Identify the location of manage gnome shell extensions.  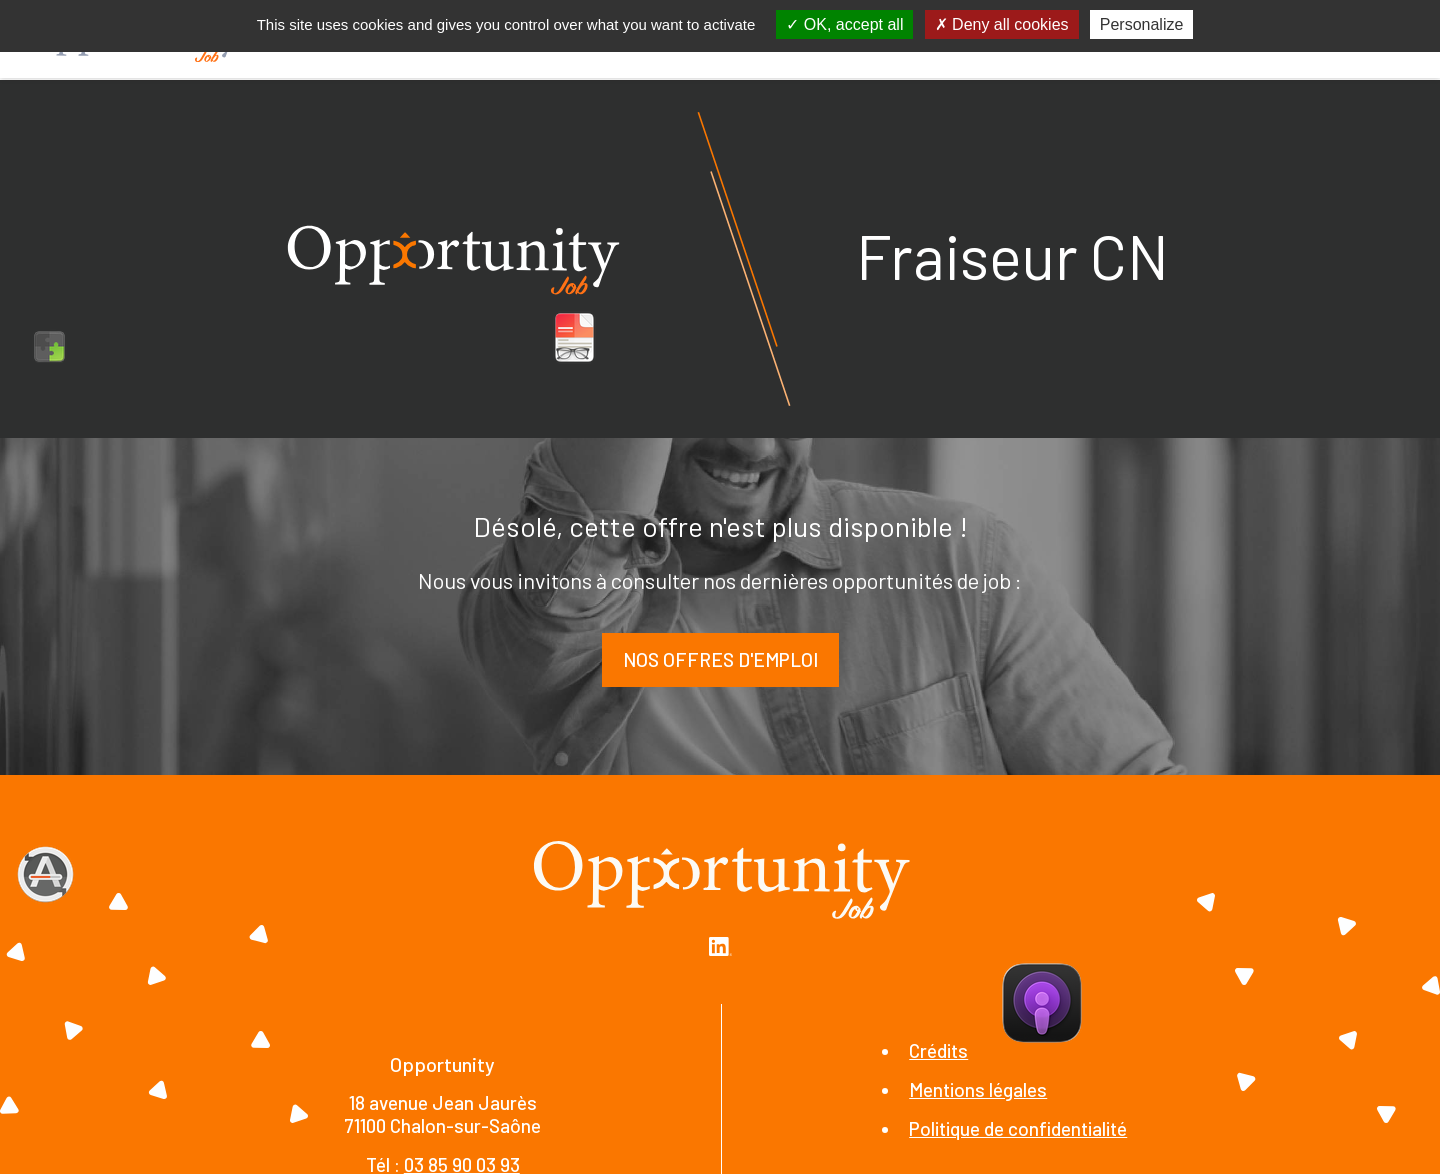
(49, 346).